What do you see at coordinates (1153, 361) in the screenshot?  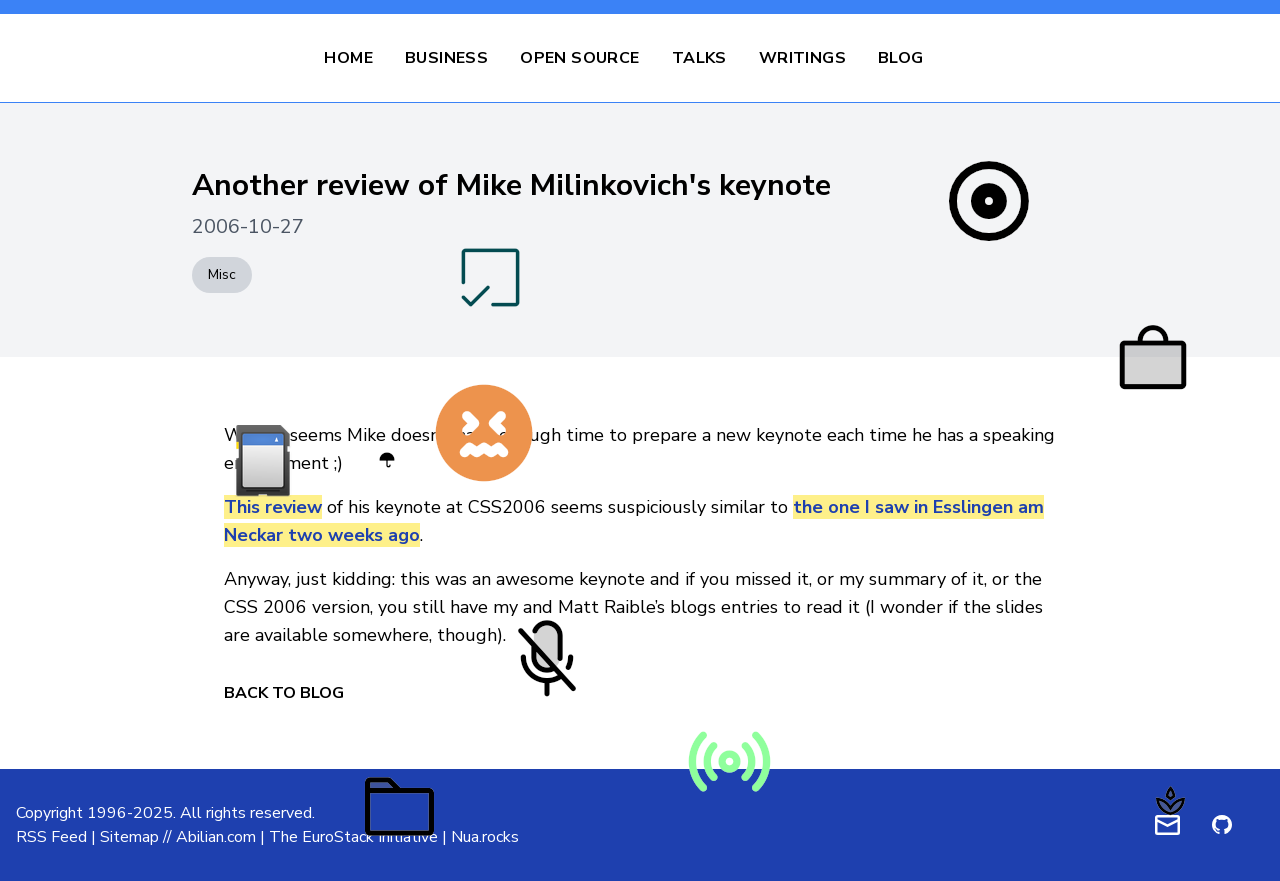 I see `view your shopping bag` at bounding box center [1153, 361].